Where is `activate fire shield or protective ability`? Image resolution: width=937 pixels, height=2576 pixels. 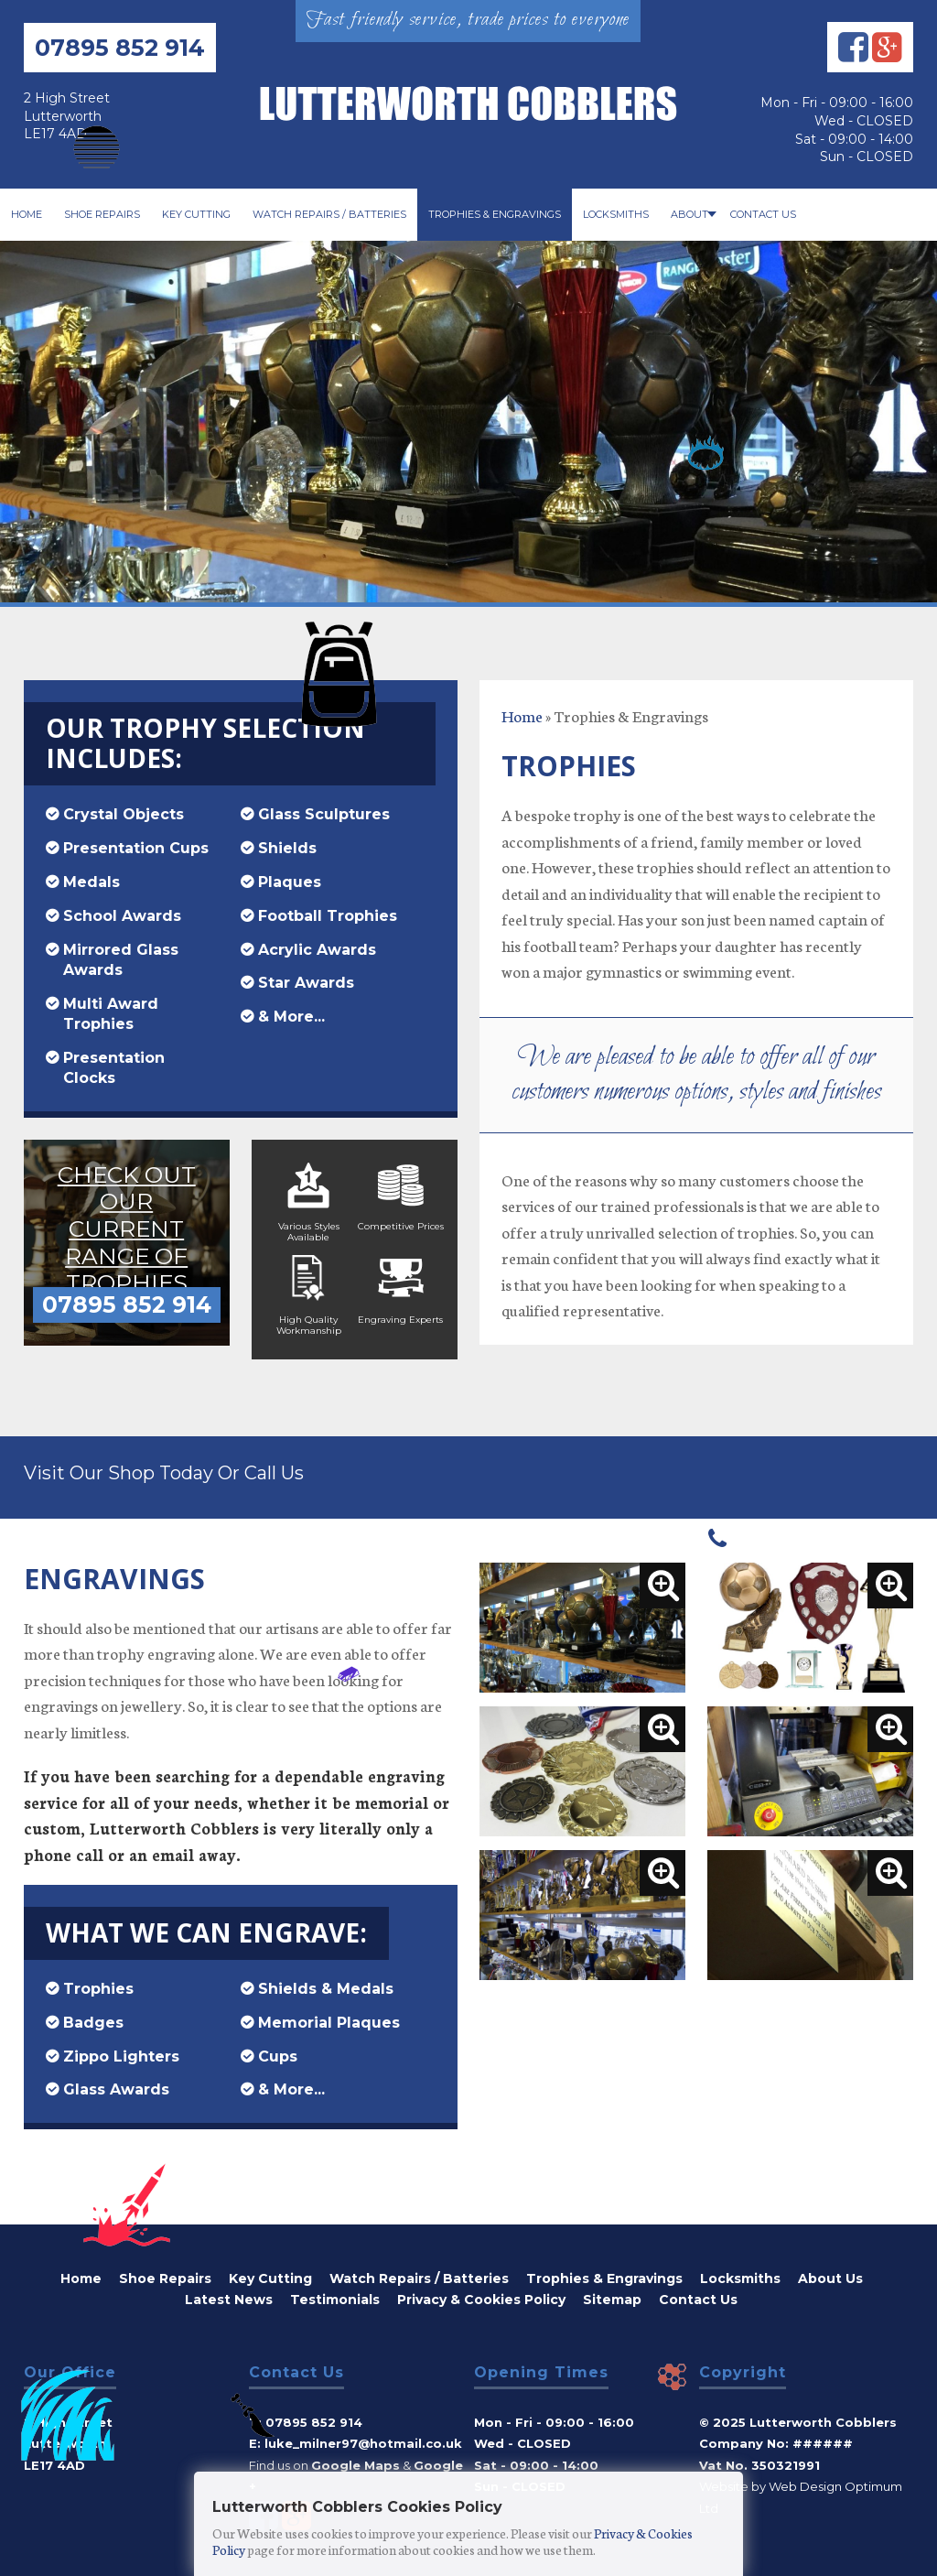
activate fire shield or protective ability is located at coordinates (705, 453).